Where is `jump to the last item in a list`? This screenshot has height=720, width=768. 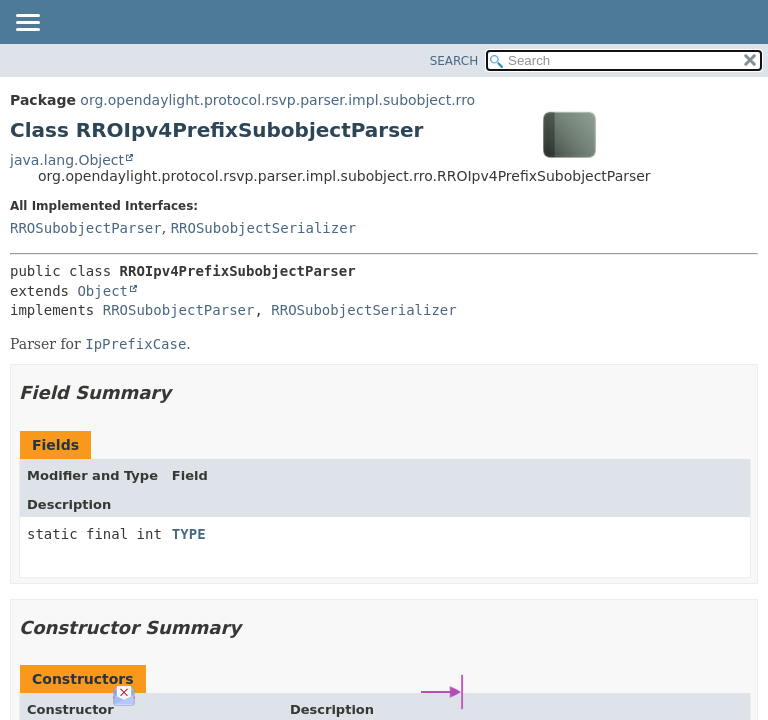 jump to the last item in a list is located at coordinates (442, 692).